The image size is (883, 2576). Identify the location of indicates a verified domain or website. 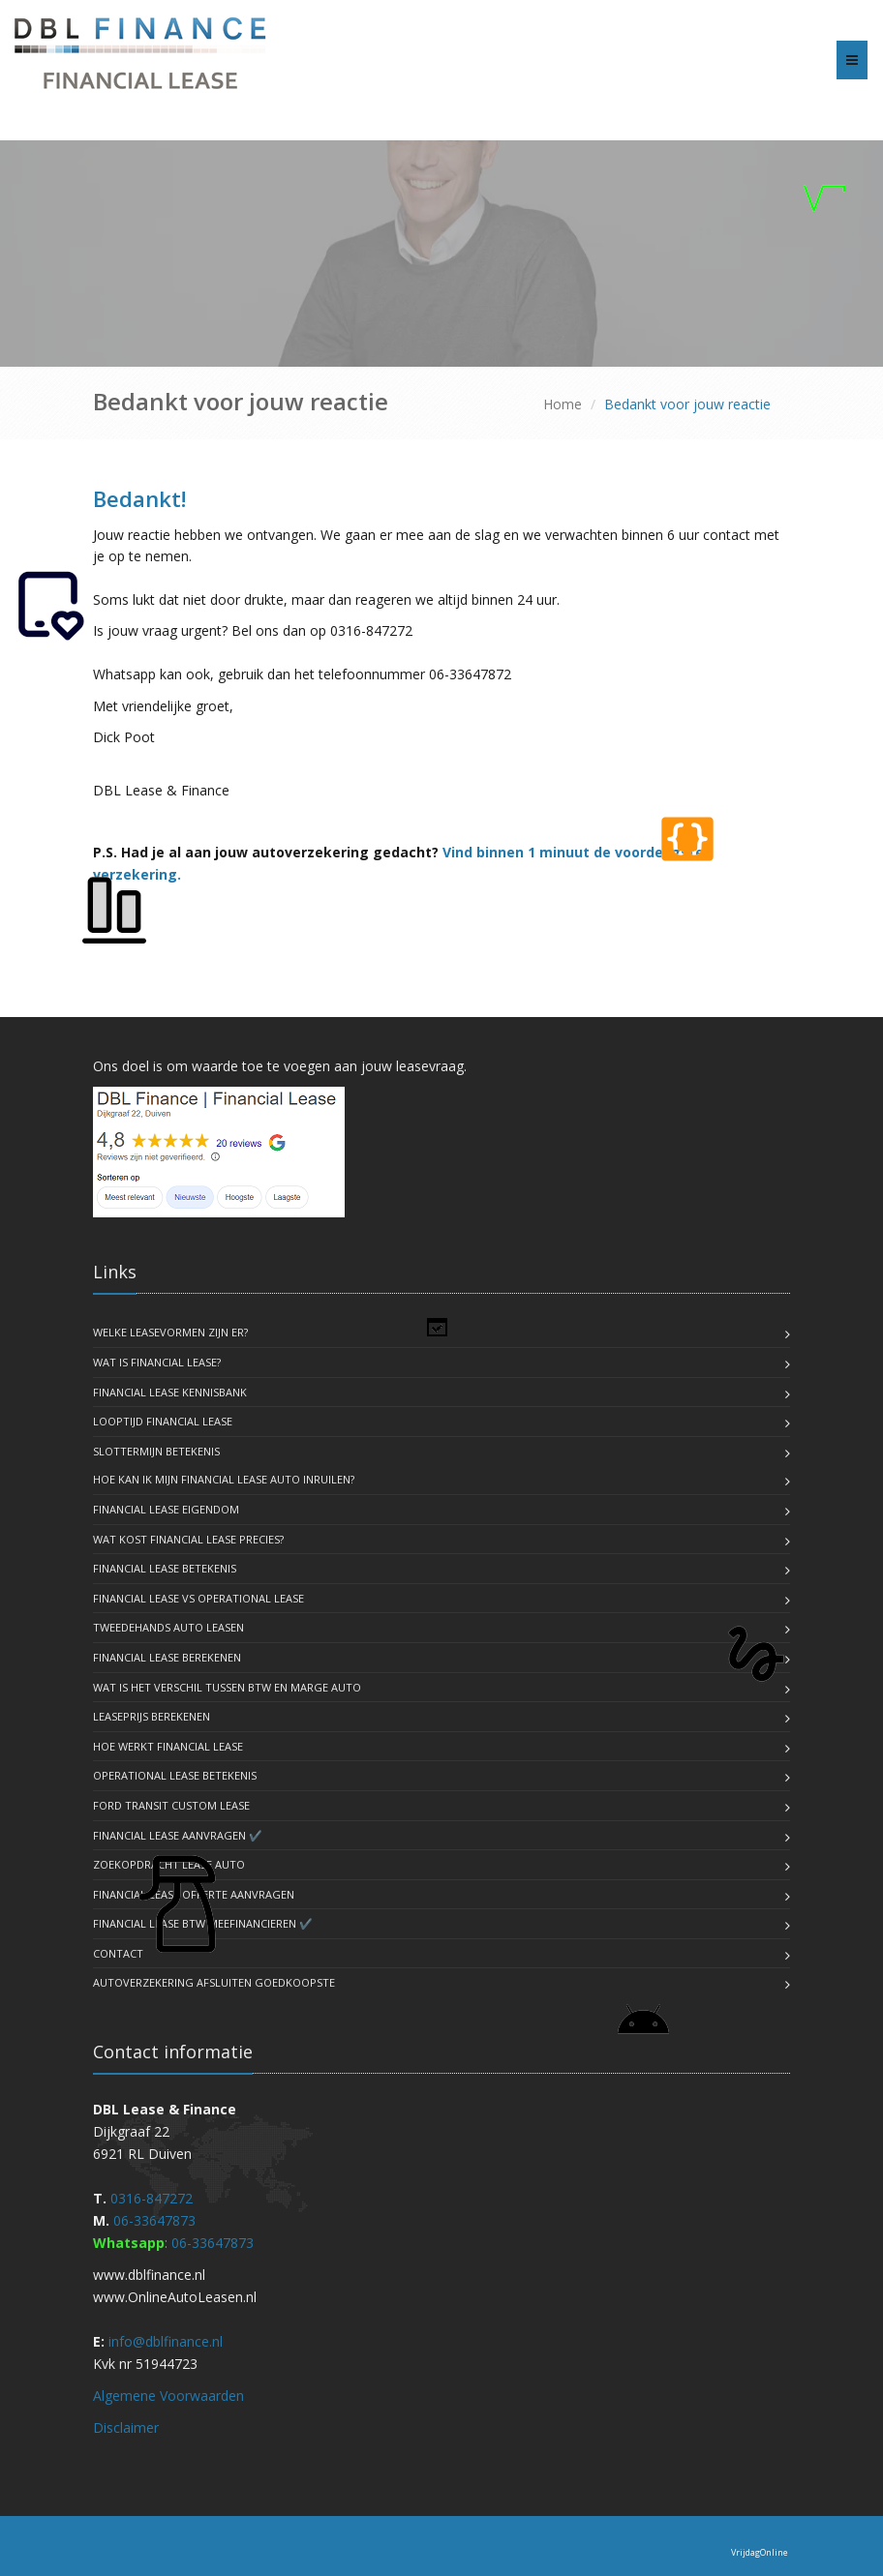
(437, 1327).